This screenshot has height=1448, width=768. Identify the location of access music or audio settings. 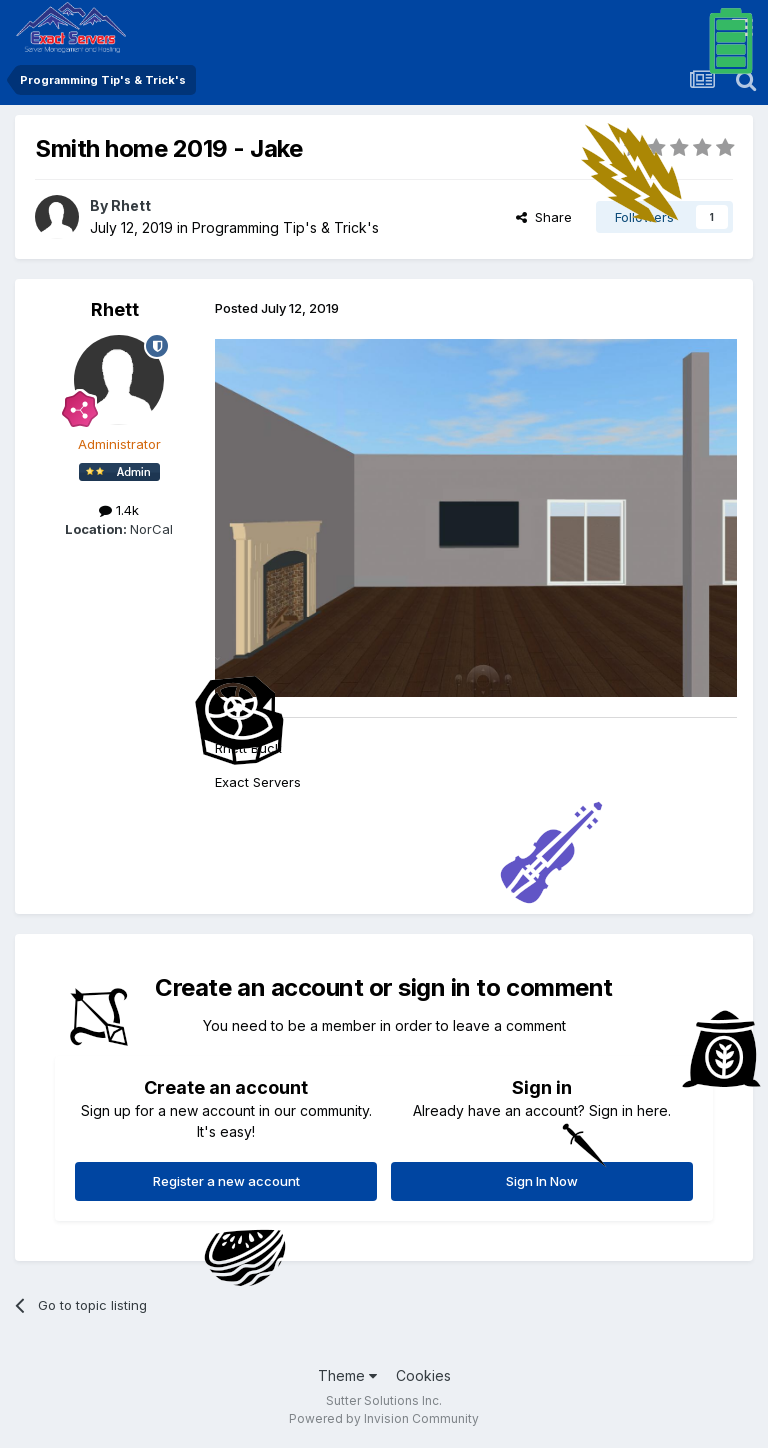
(551, 852).